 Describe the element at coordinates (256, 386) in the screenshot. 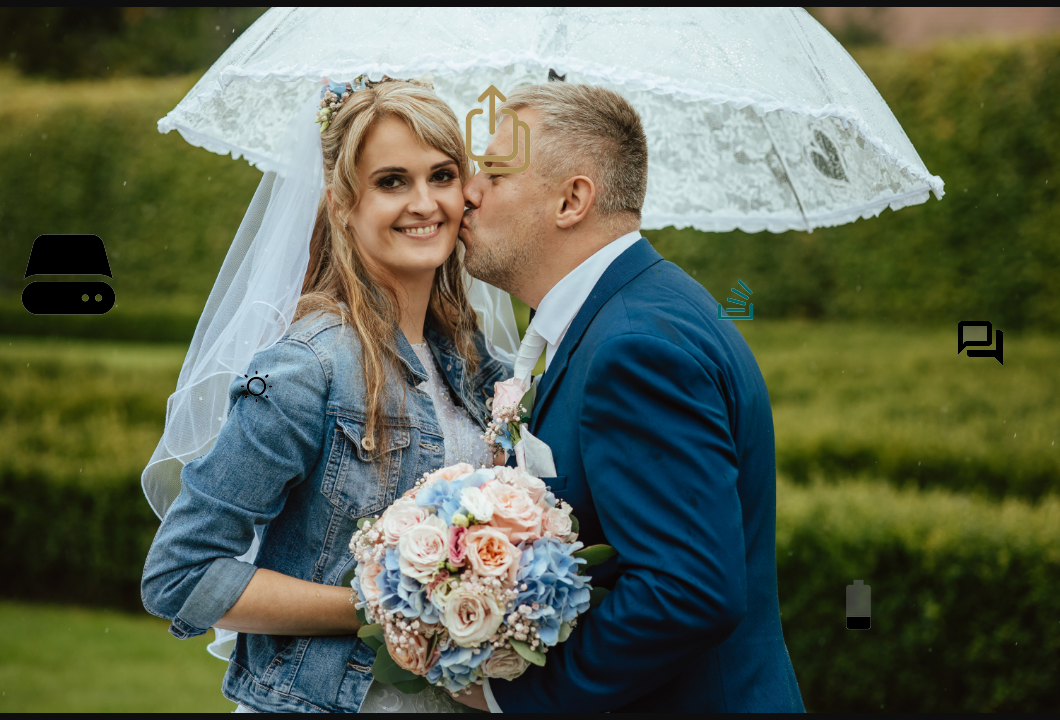

I see `reduce screen brightness` at that location.